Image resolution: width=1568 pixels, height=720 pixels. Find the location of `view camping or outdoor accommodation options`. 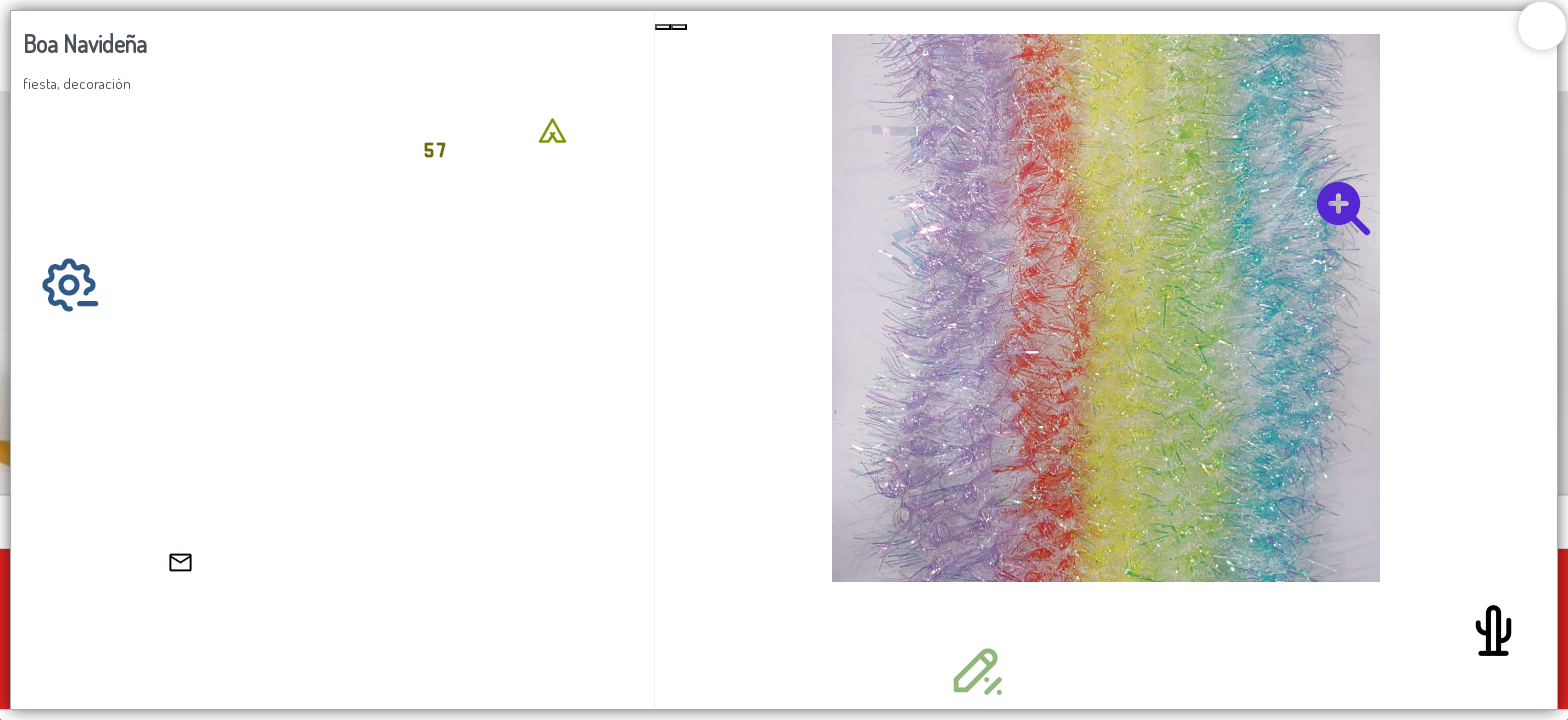

view camping or outdoor accommodation options is located at coordinates (552, 130).